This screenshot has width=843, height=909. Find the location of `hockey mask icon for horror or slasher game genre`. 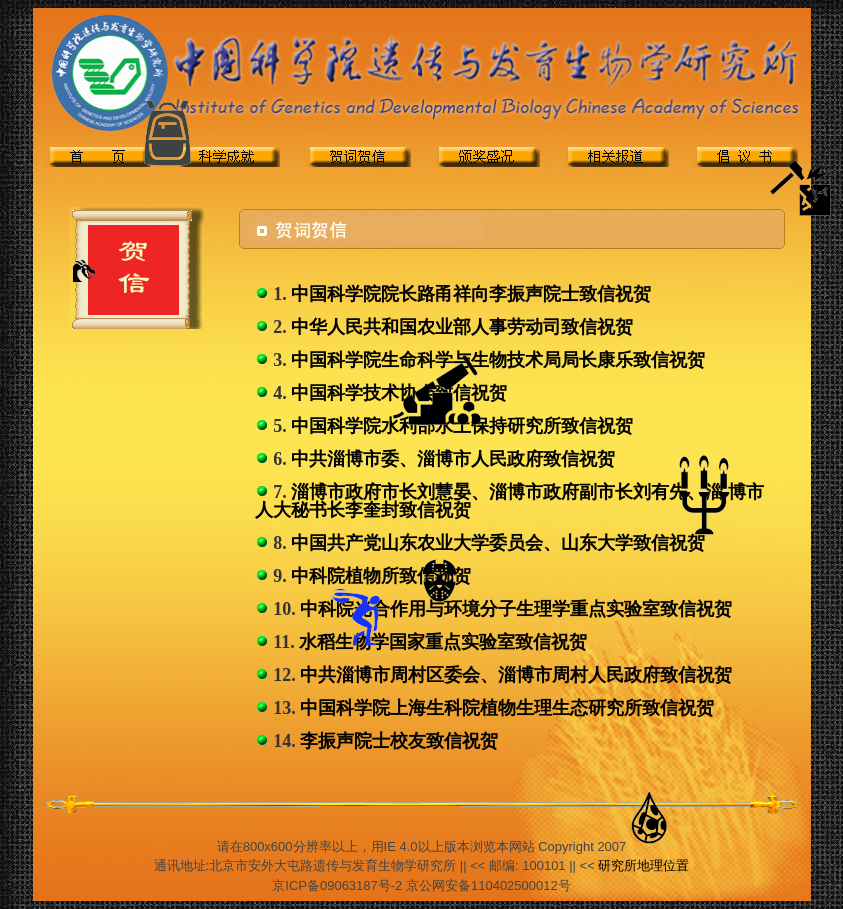

hockey mask icon for horror or slasher game genre is located at coordinates (439, 580).